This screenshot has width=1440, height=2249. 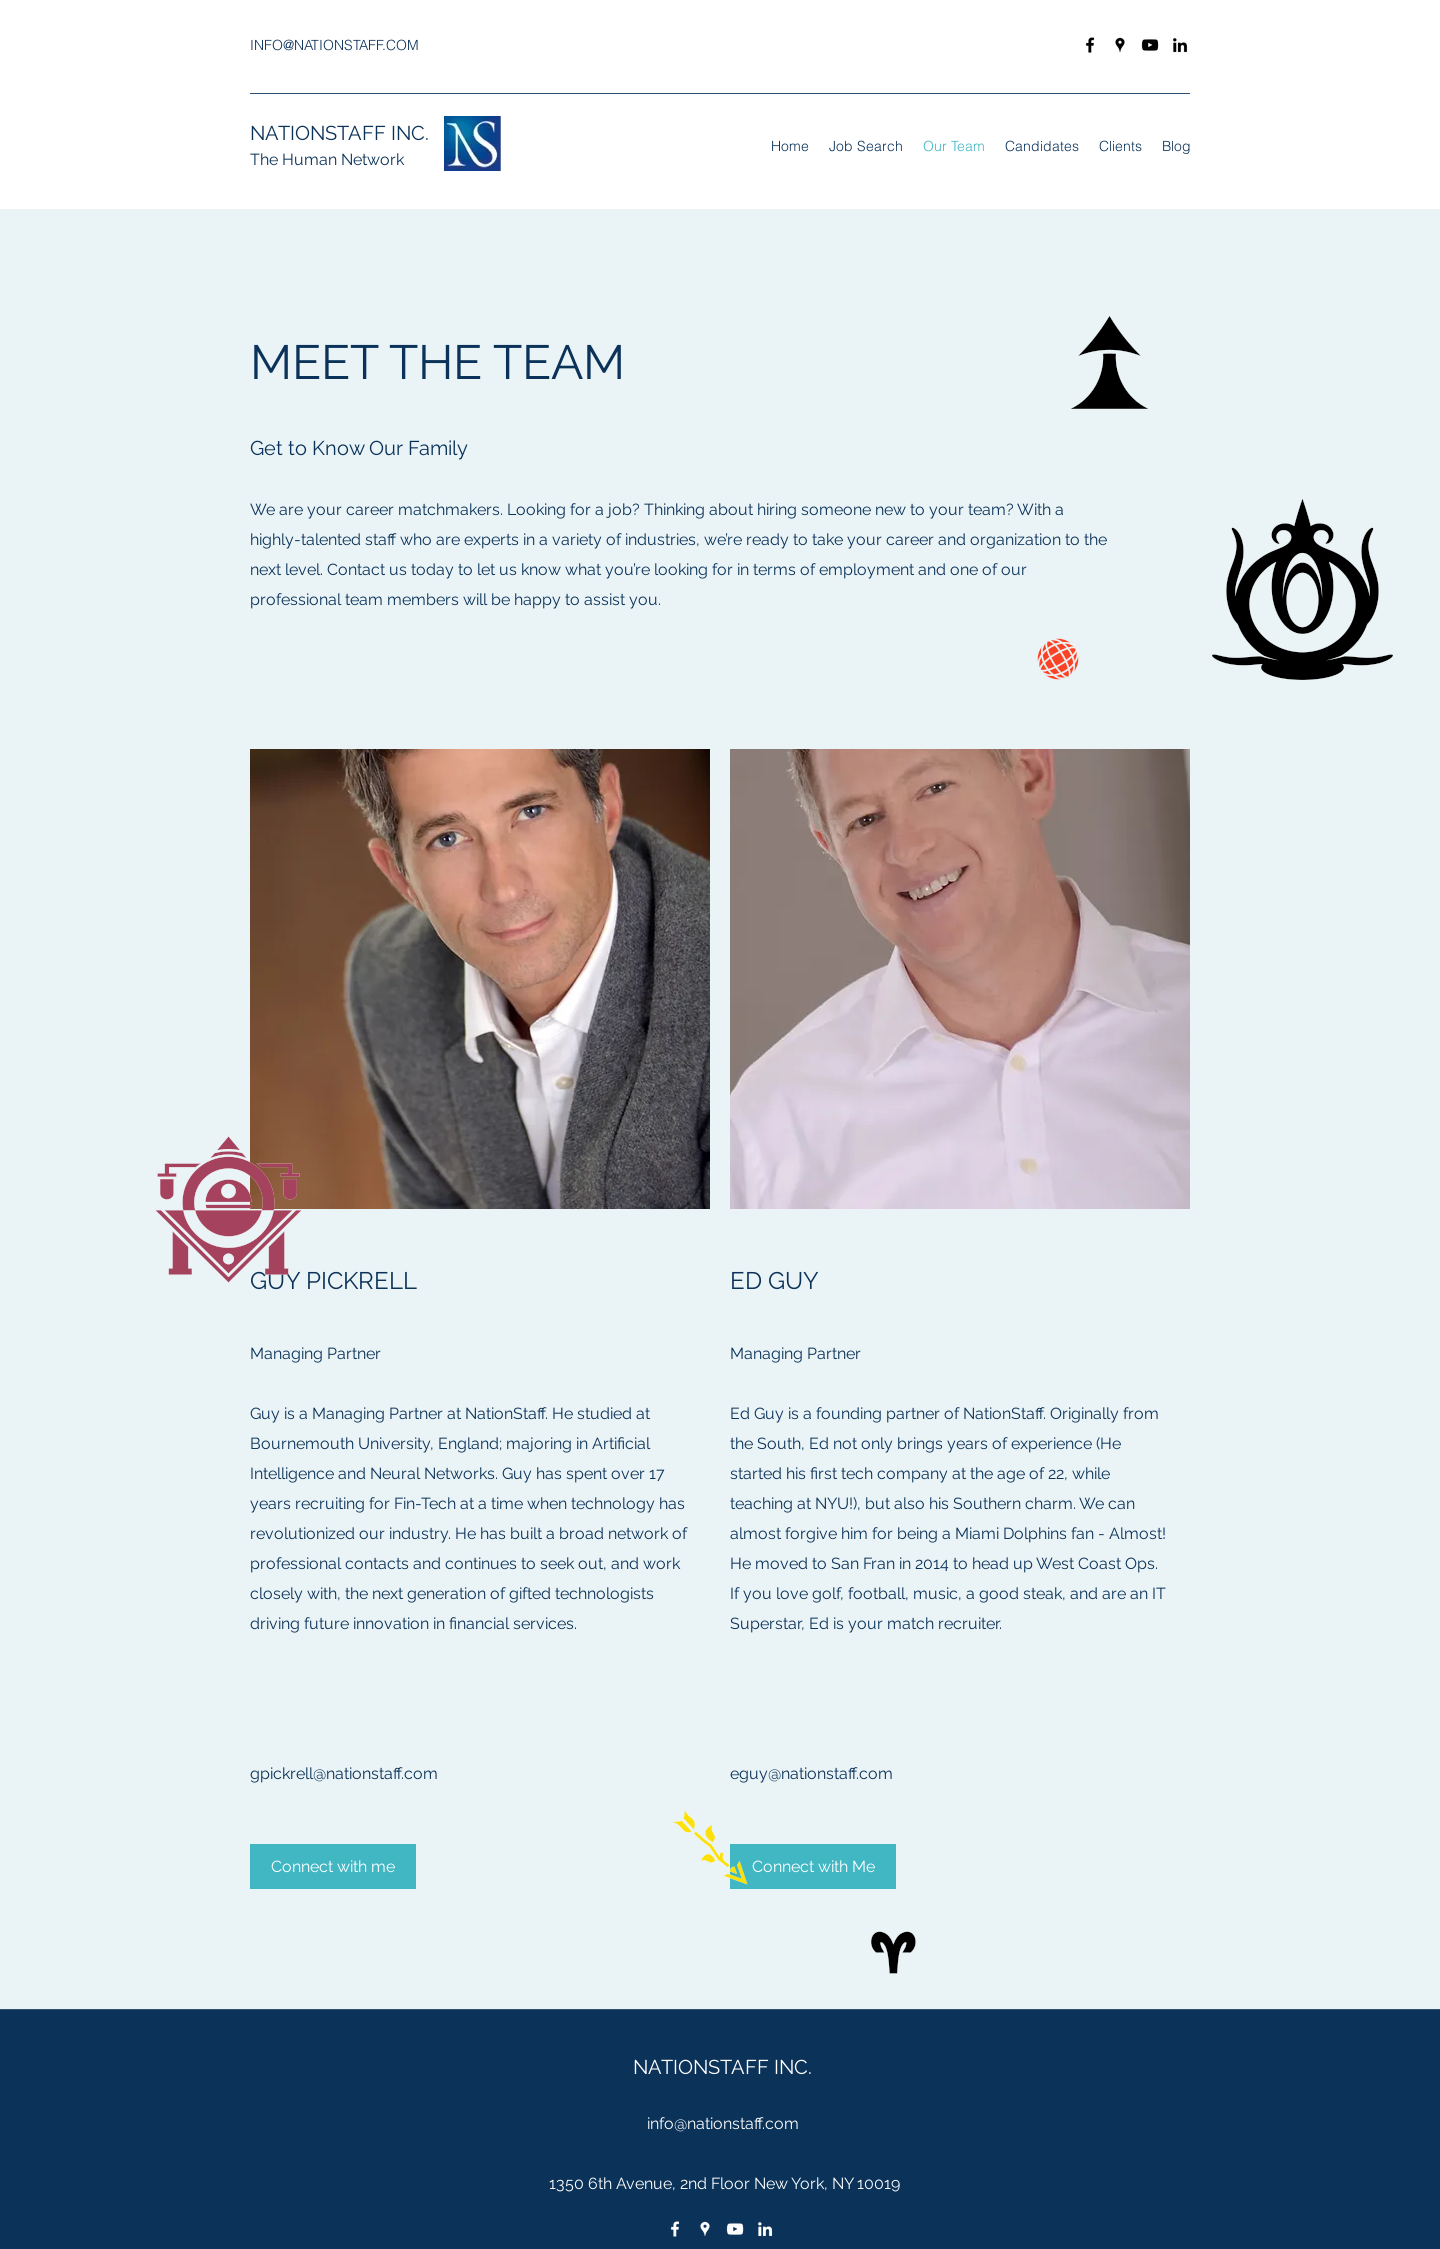 I want to click on decorative emblem or badge for a game achievement, so click(x=228, y=1209).